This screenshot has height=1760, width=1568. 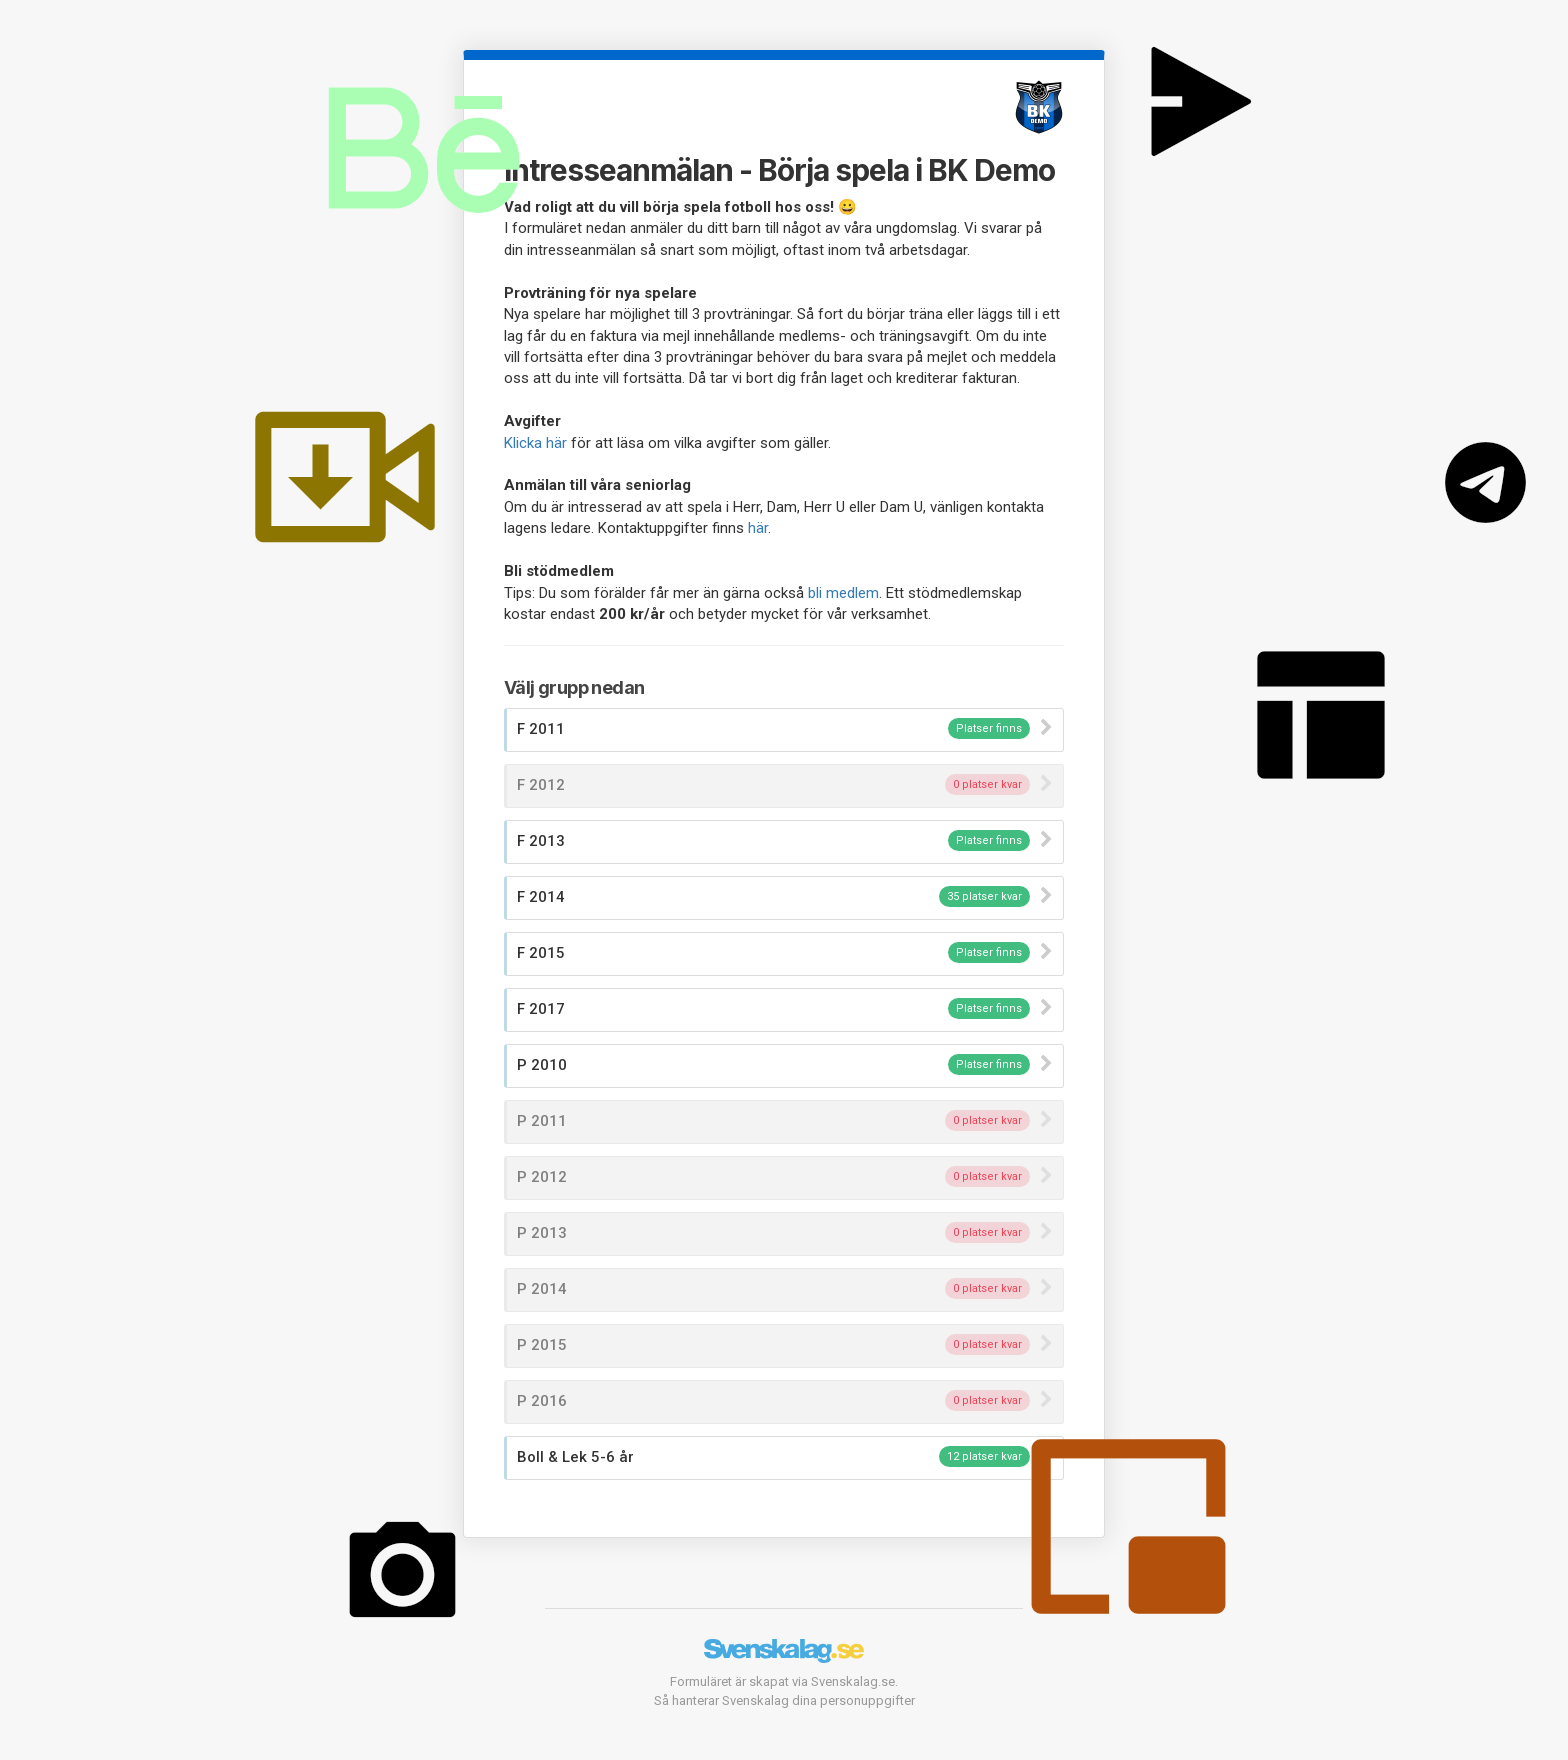 What do you see at coordinates (424, 148) in the screenshot?
I see `visit behance profile or portfolio` at bounding box center [424, 148].